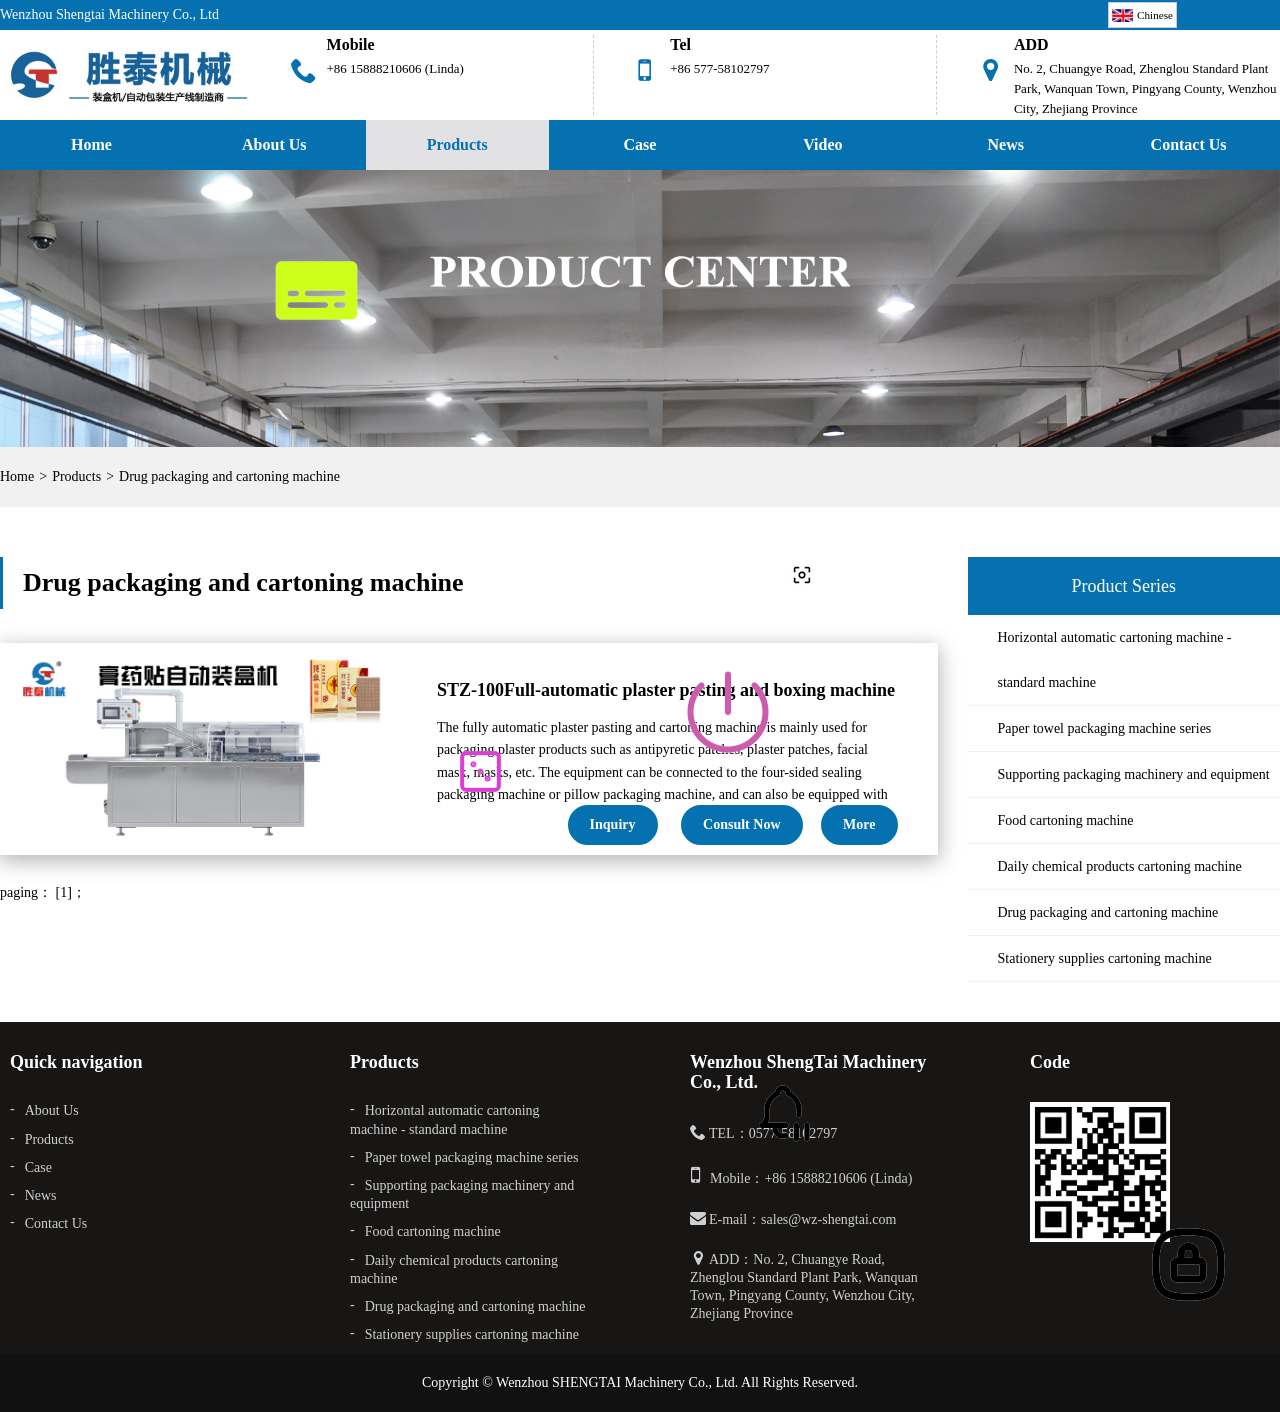 This screenshot has height=1412, width=1280. I want to click on pause notifications, so click(783, 1112).